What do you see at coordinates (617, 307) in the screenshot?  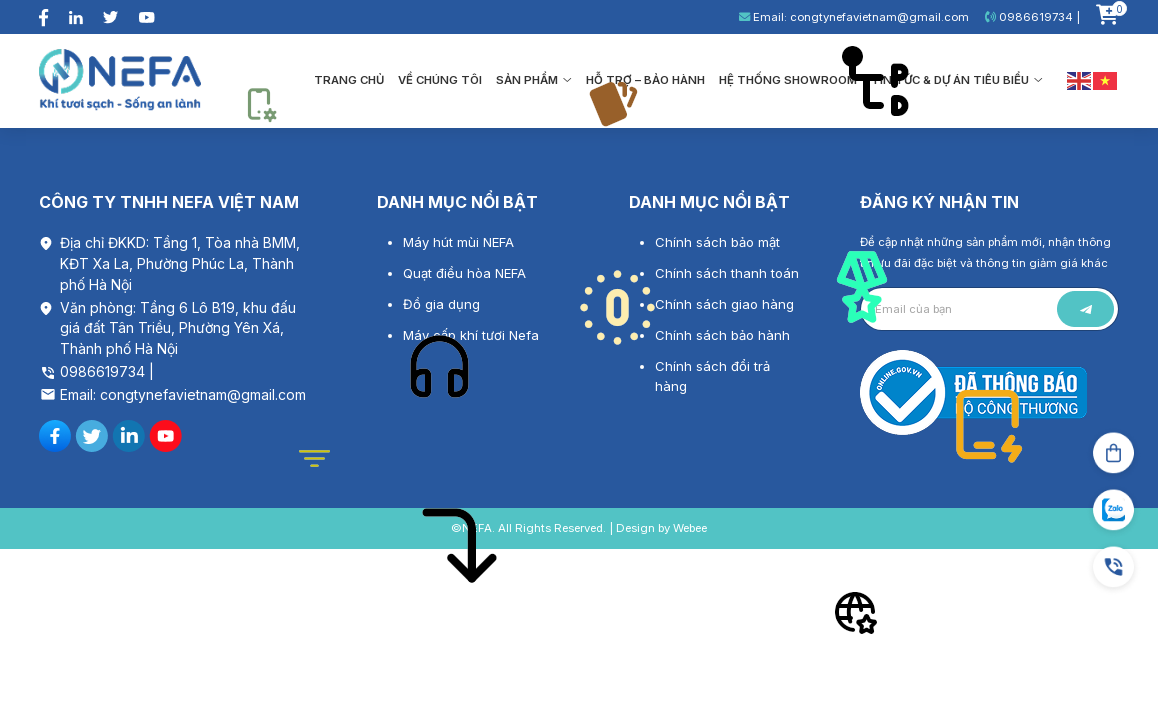 I see `indicates a loading or processing state` at bounding box center [617, 307].